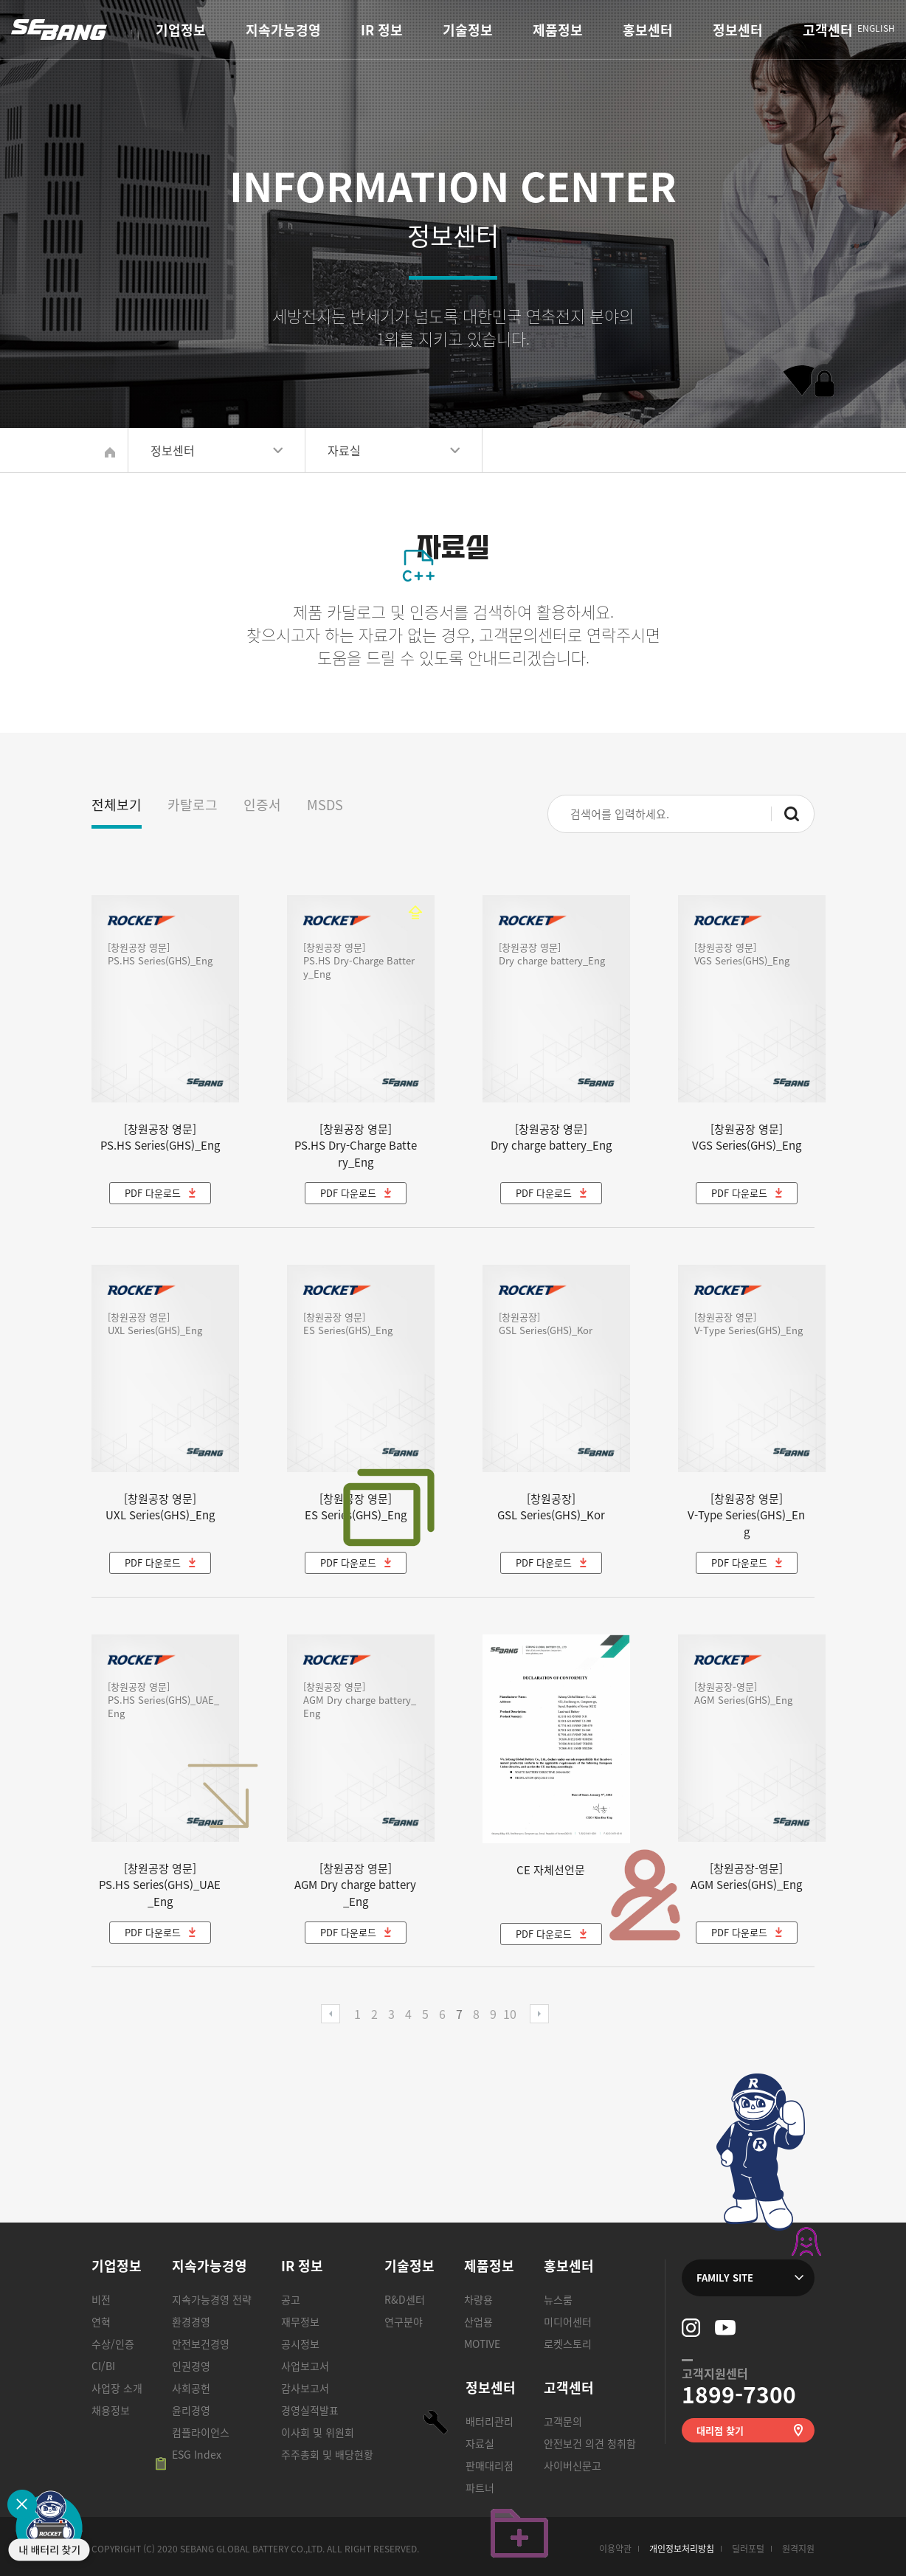 The height and width of the screenshot is (2576, 906). I want to click on upload multiple files, so click(415, 913).